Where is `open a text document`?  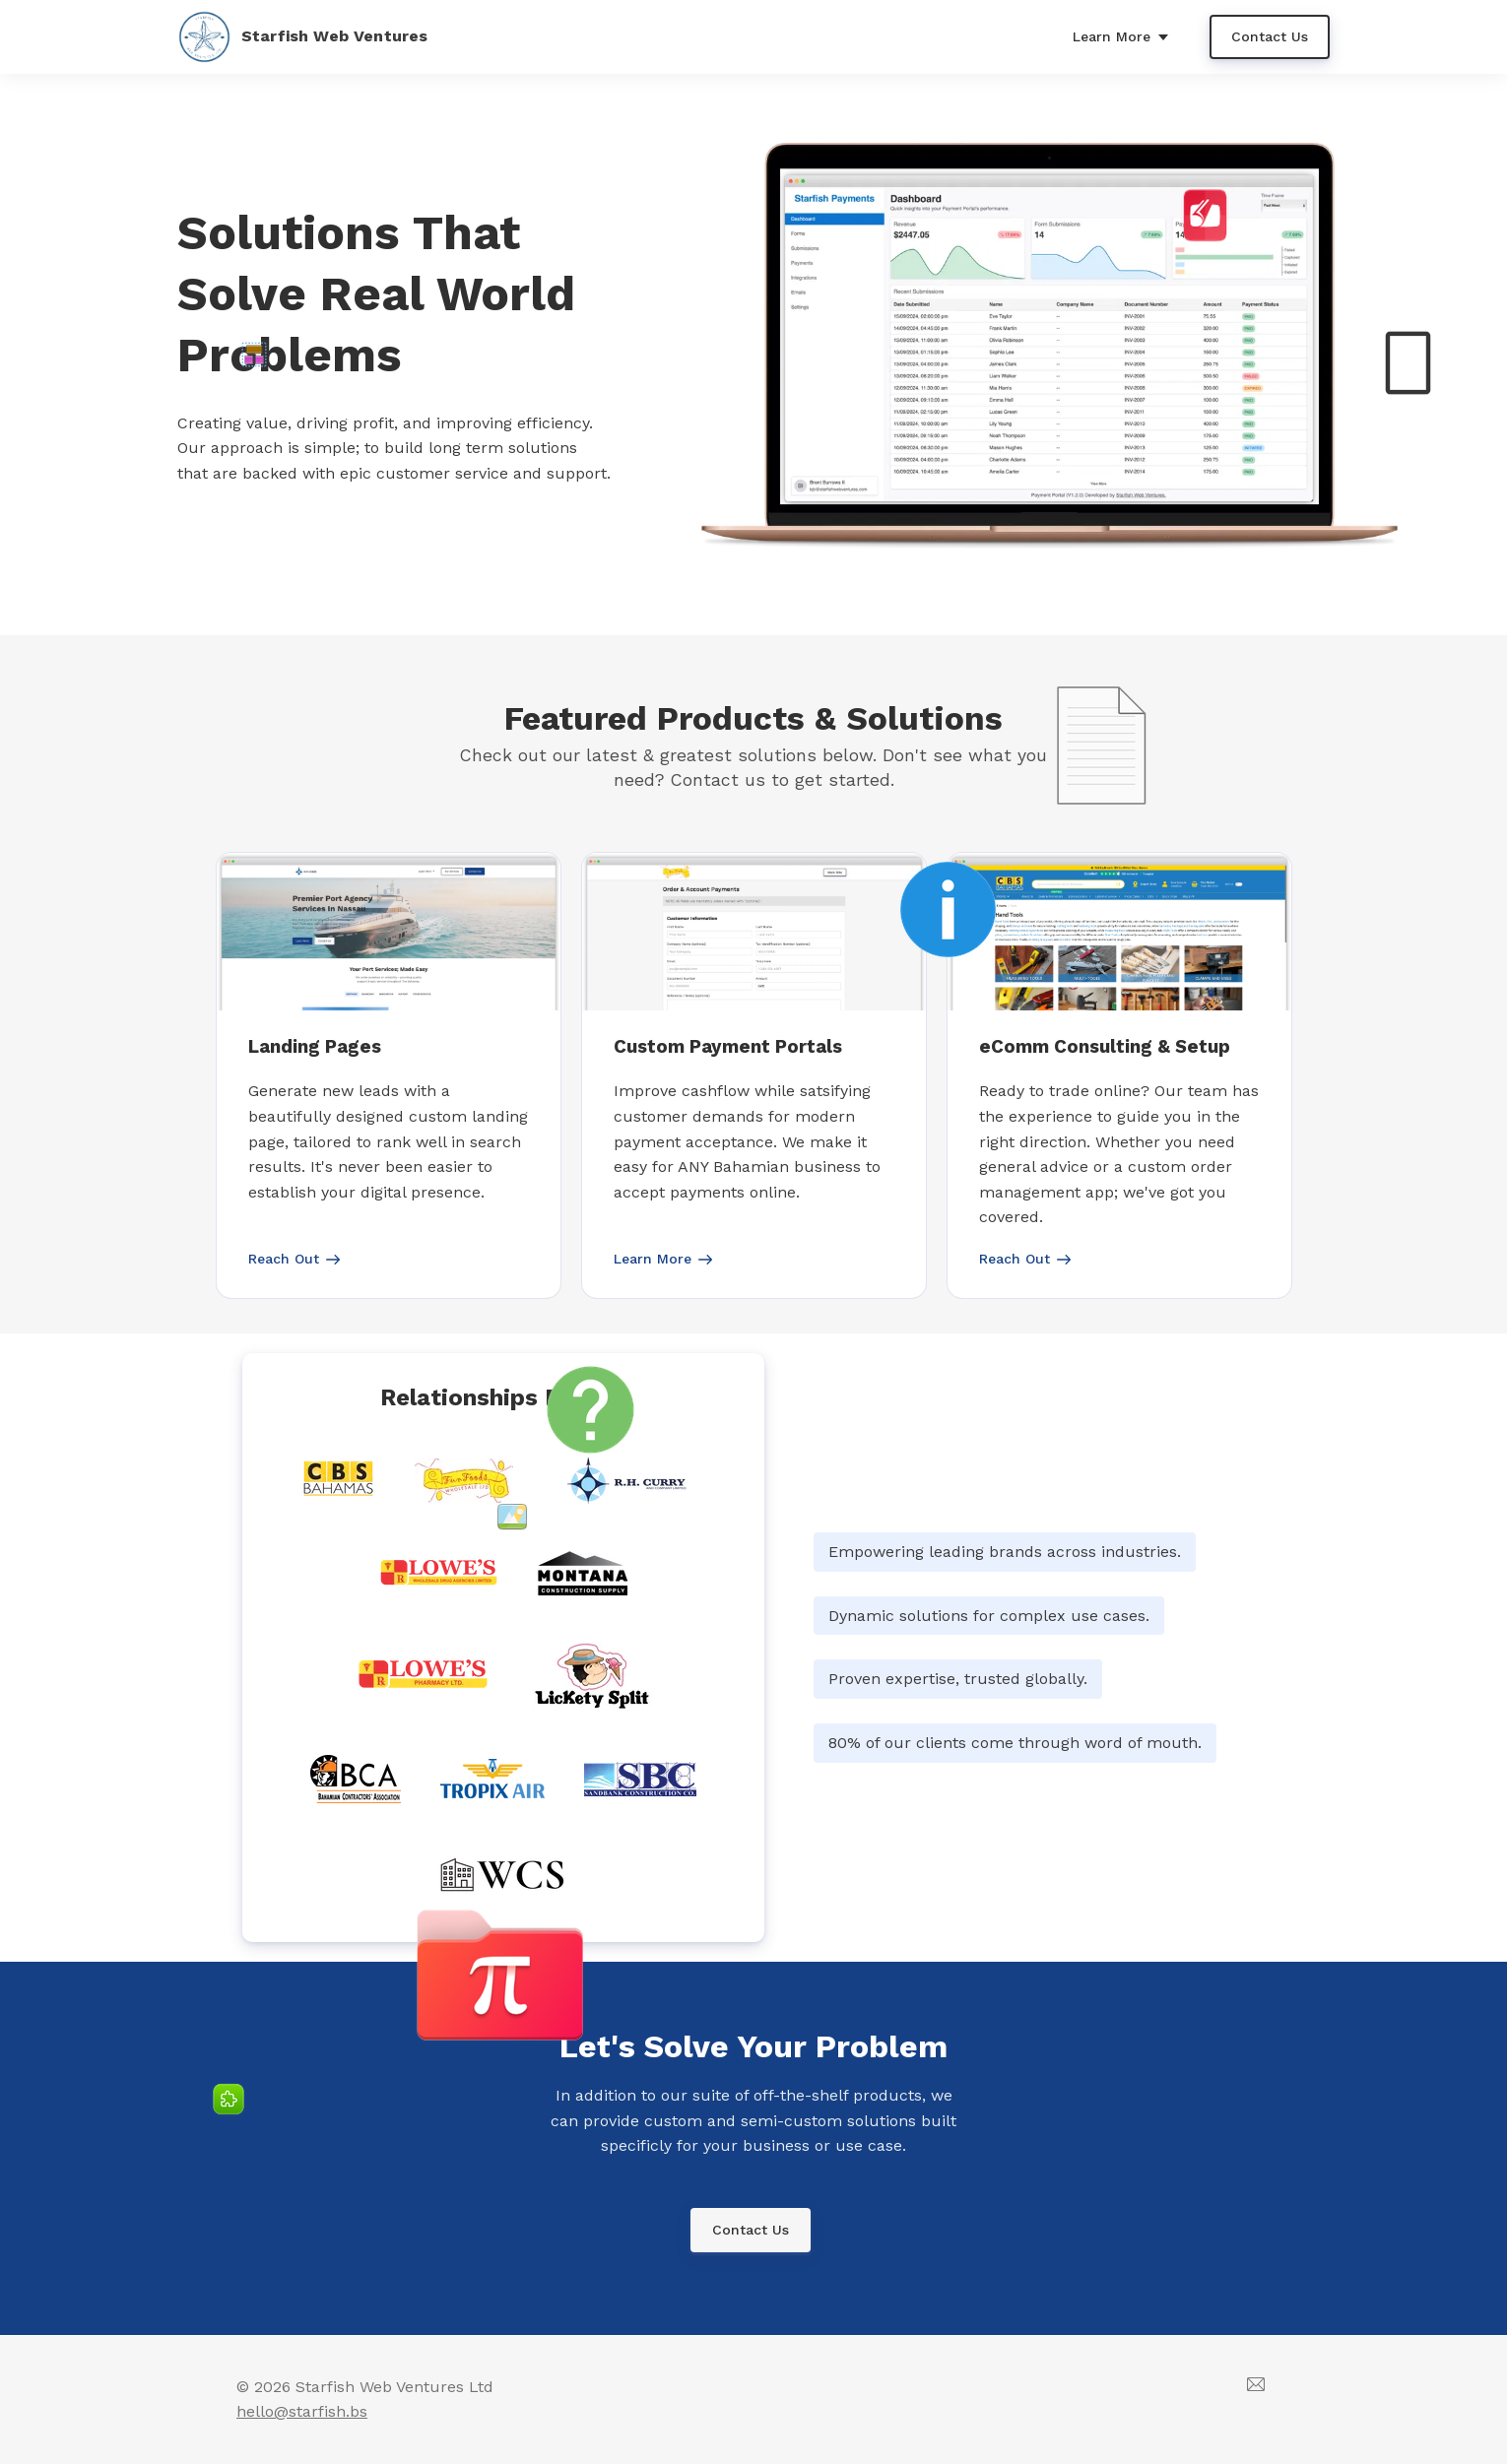 open a text document is located at coordinates (1101, 746).